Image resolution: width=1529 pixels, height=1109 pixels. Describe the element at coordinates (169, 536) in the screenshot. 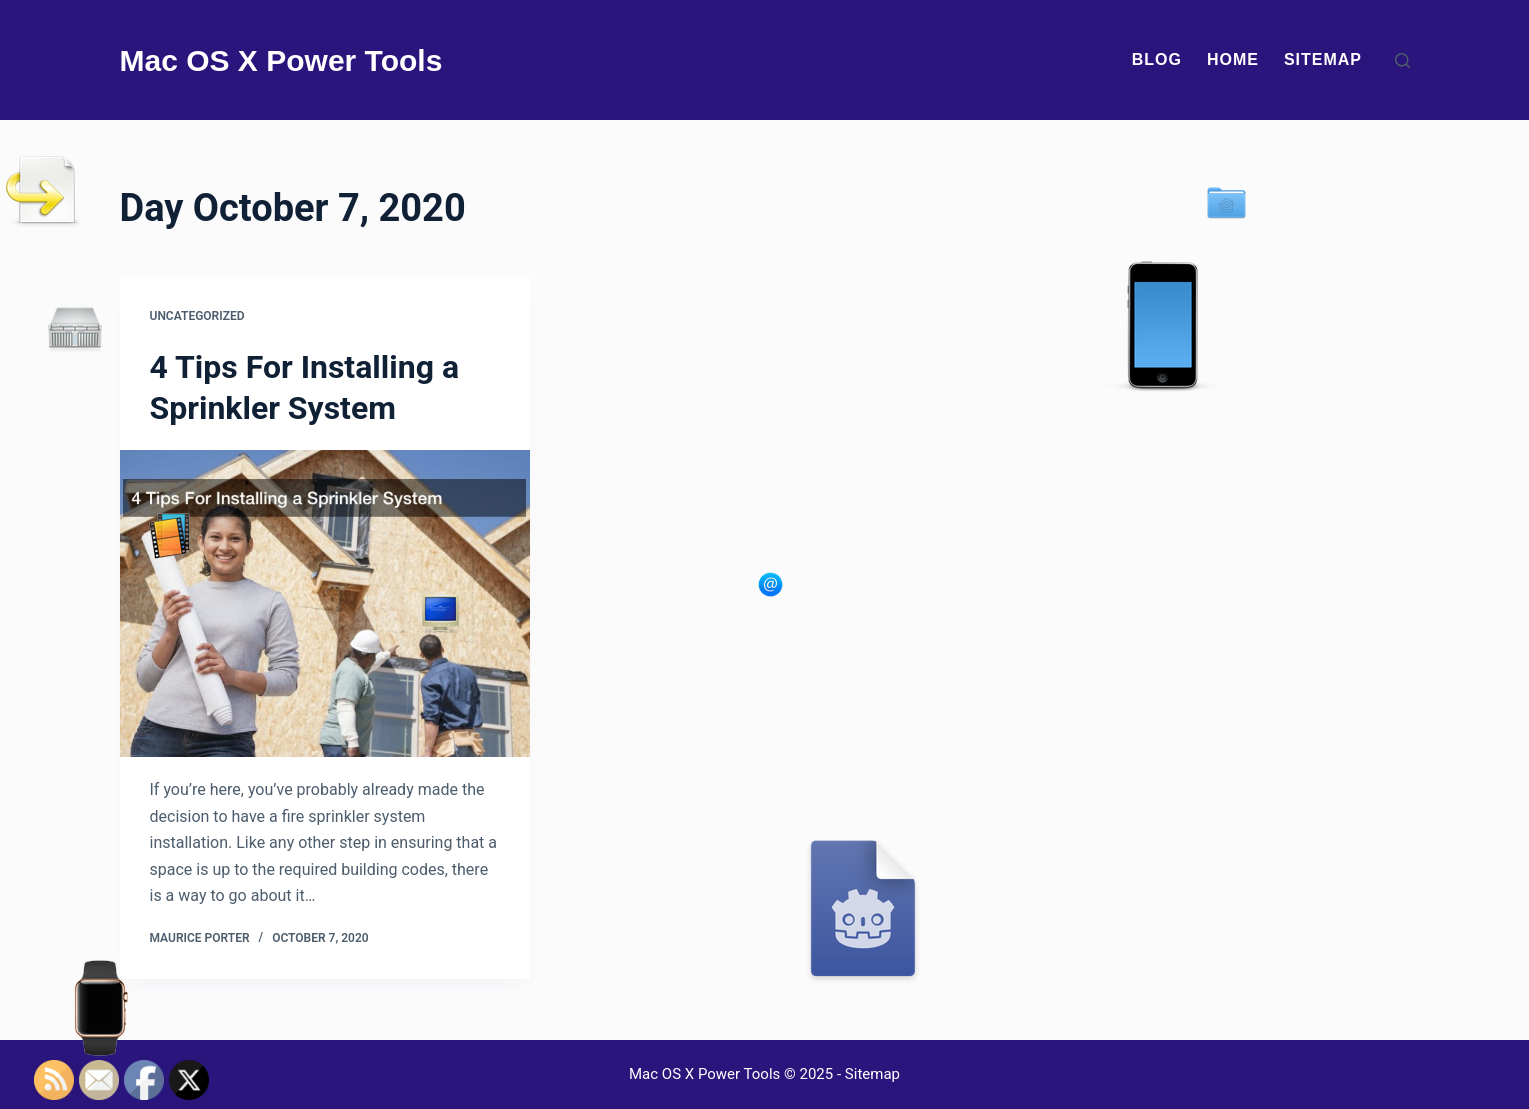

I see `open iMovie library` at that location.